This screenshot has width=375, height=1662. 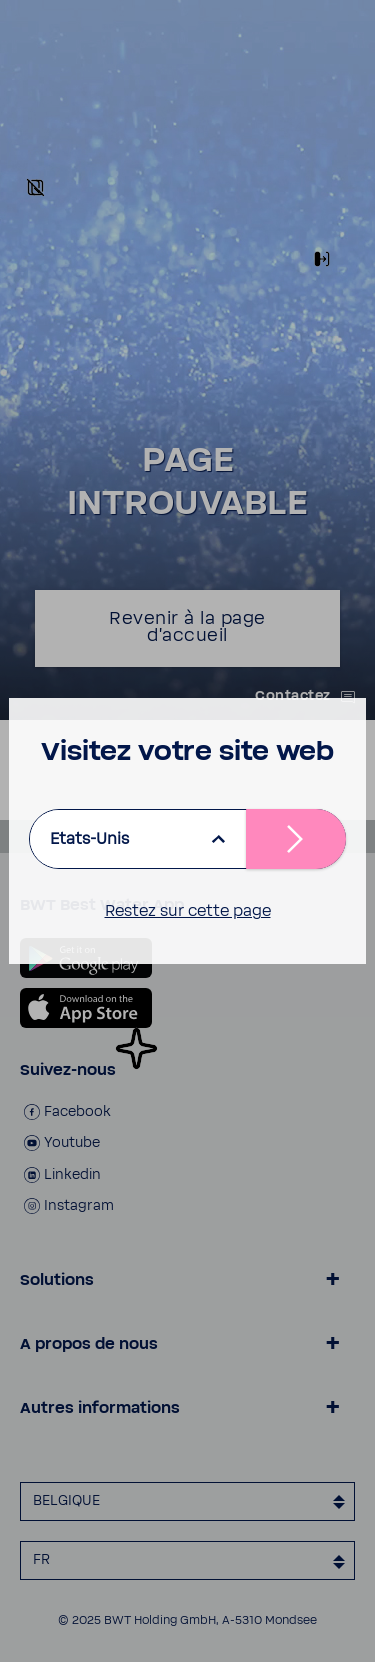 What do you see at coordinates (136, 1048) in the screenshot?
I see `indicates AI-generated or enhanced content` at bounding box center [136, 1048].